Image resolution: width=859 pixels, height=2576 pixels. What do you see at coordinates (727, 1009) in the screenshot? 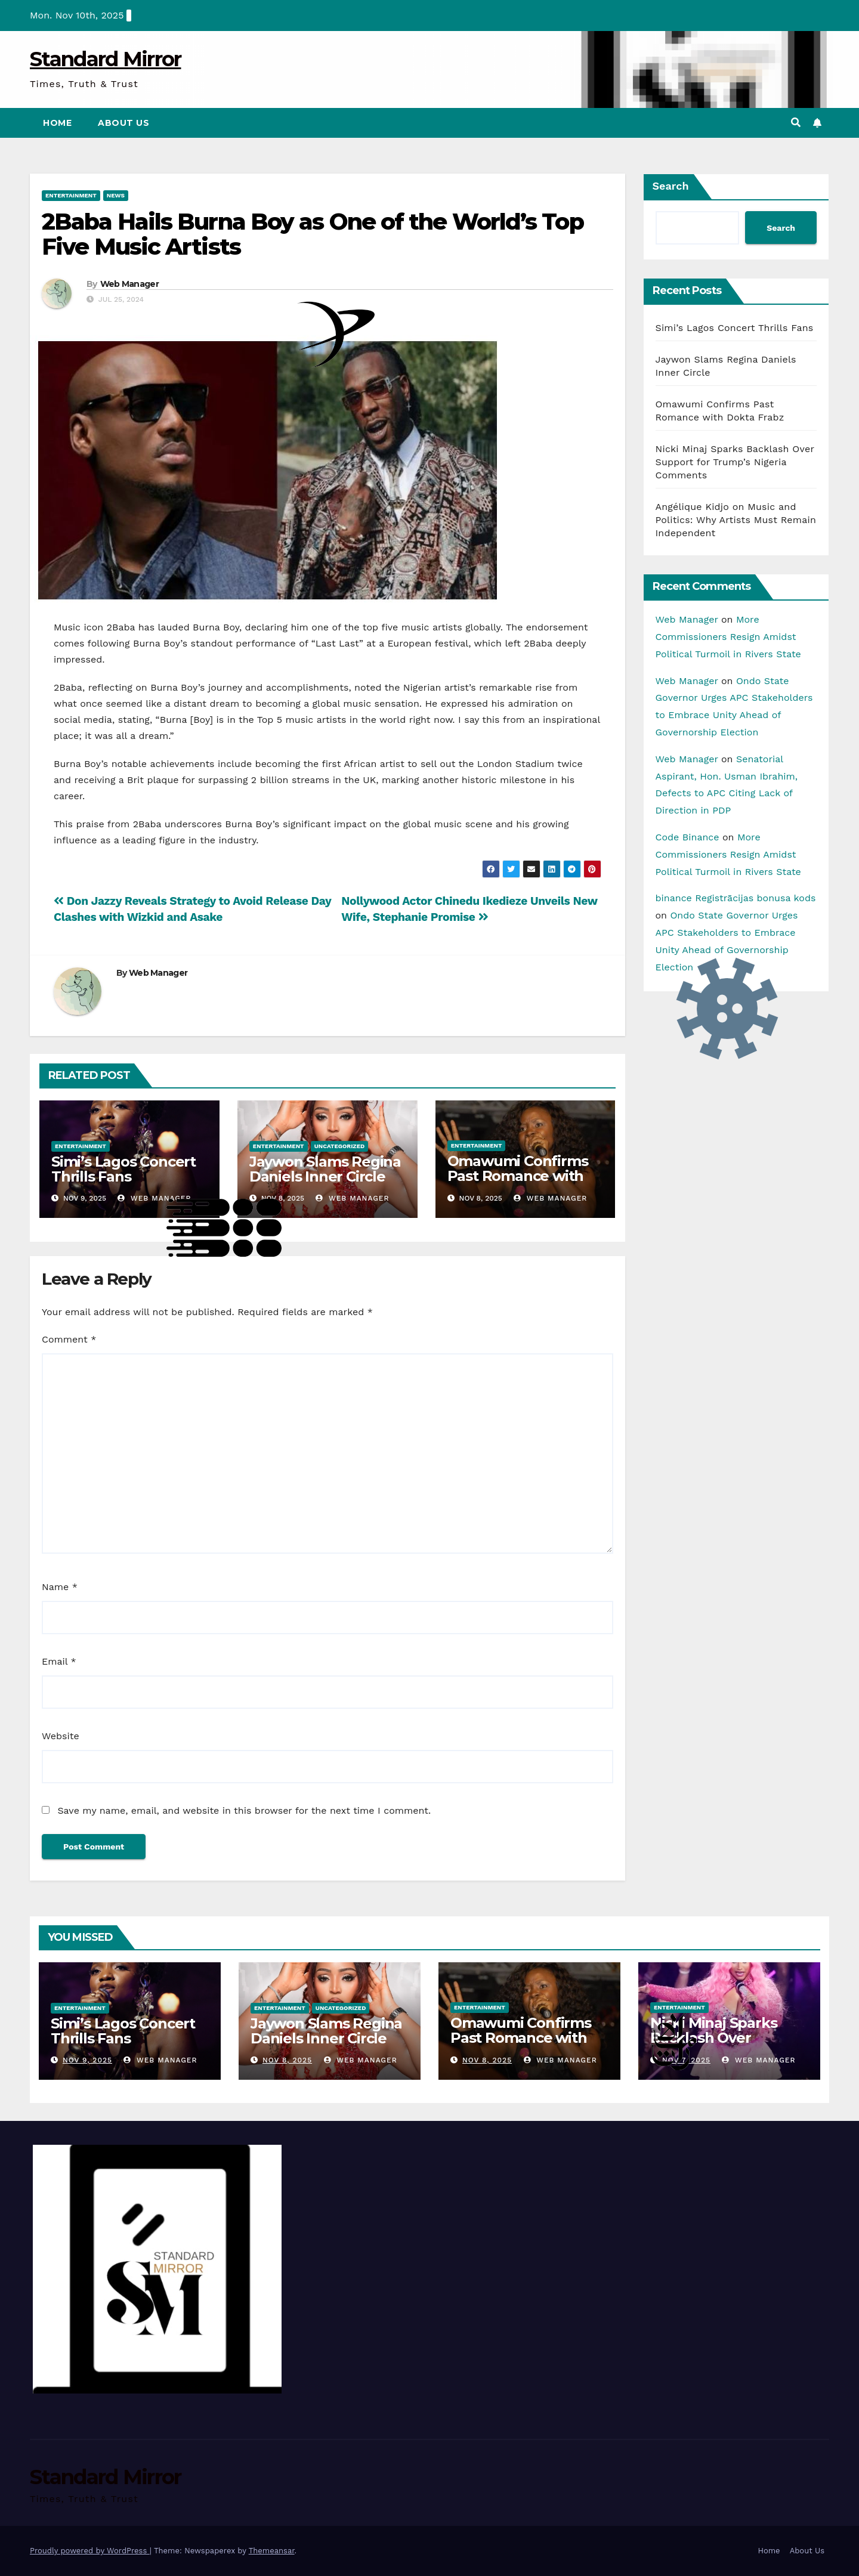
I see `indicates virus or malware detected` at bounding box center [727, 1009].